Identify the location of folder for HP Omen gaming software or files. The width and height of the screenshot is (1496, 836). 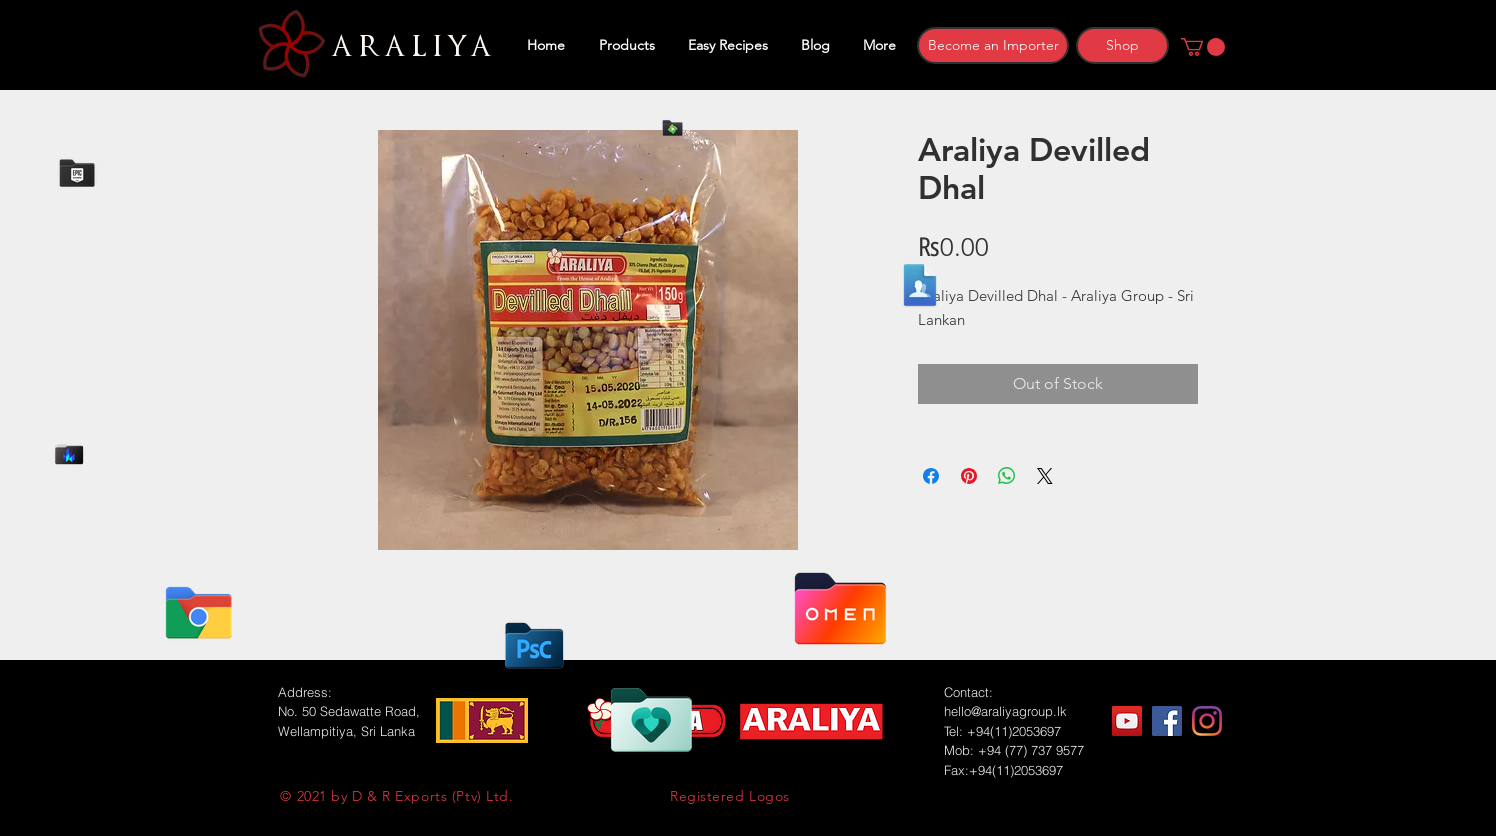
(840, 611).